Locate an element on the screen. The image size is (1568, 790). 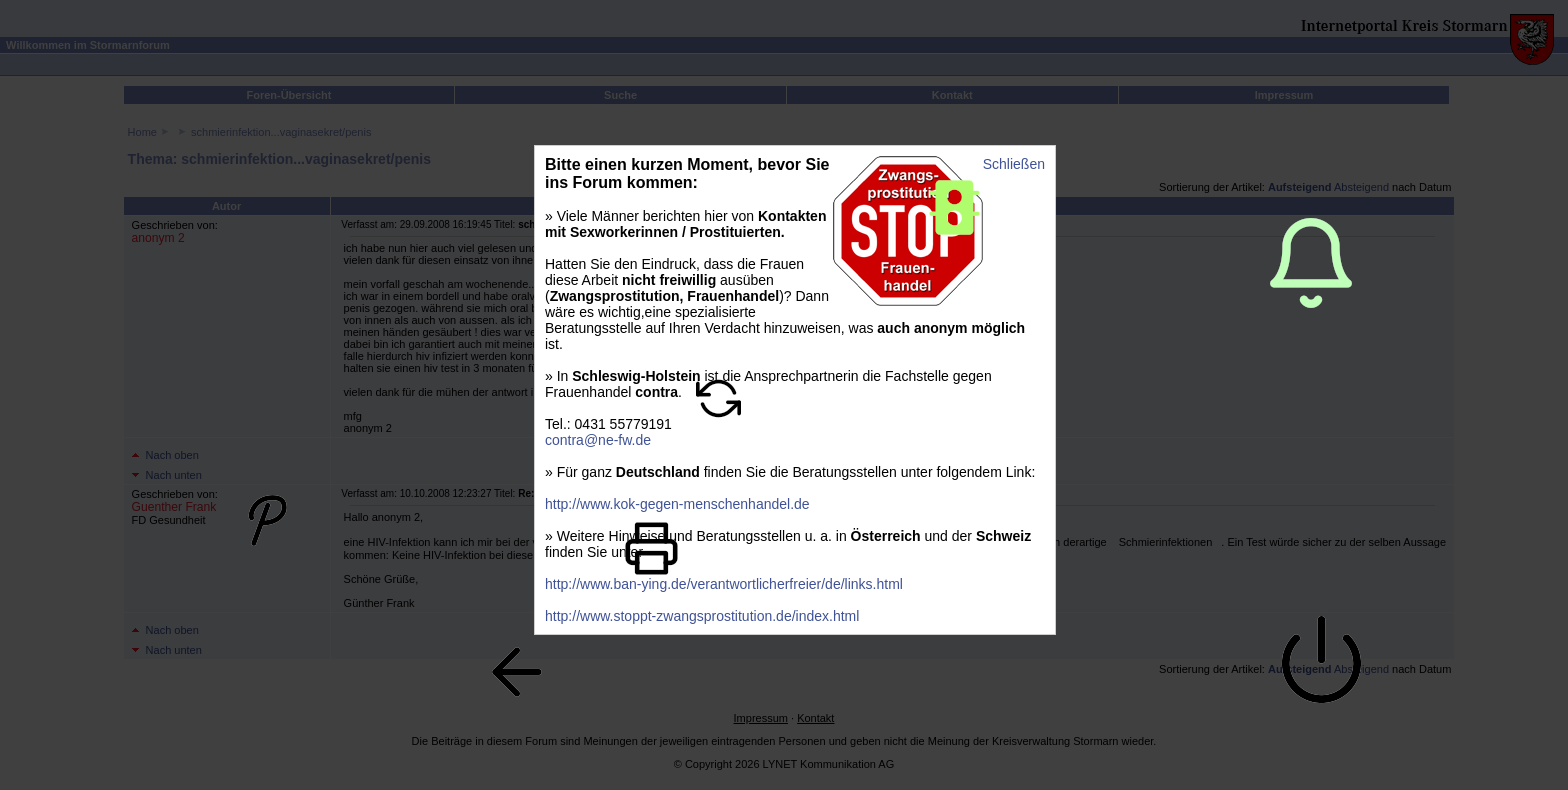
pushover notification service logo is located at coordinates (266, 520).